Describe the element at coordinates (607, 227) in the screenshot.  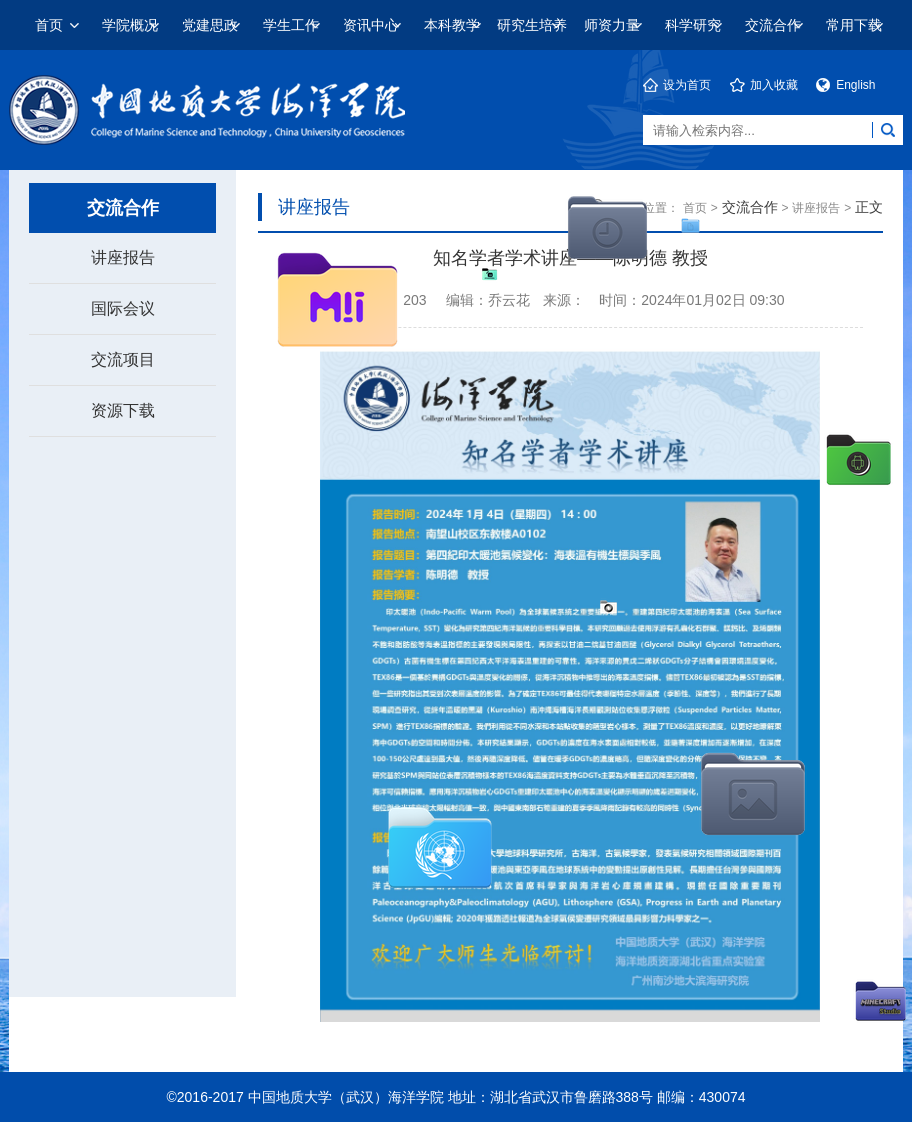
I see `access temporary files folder` at that location.